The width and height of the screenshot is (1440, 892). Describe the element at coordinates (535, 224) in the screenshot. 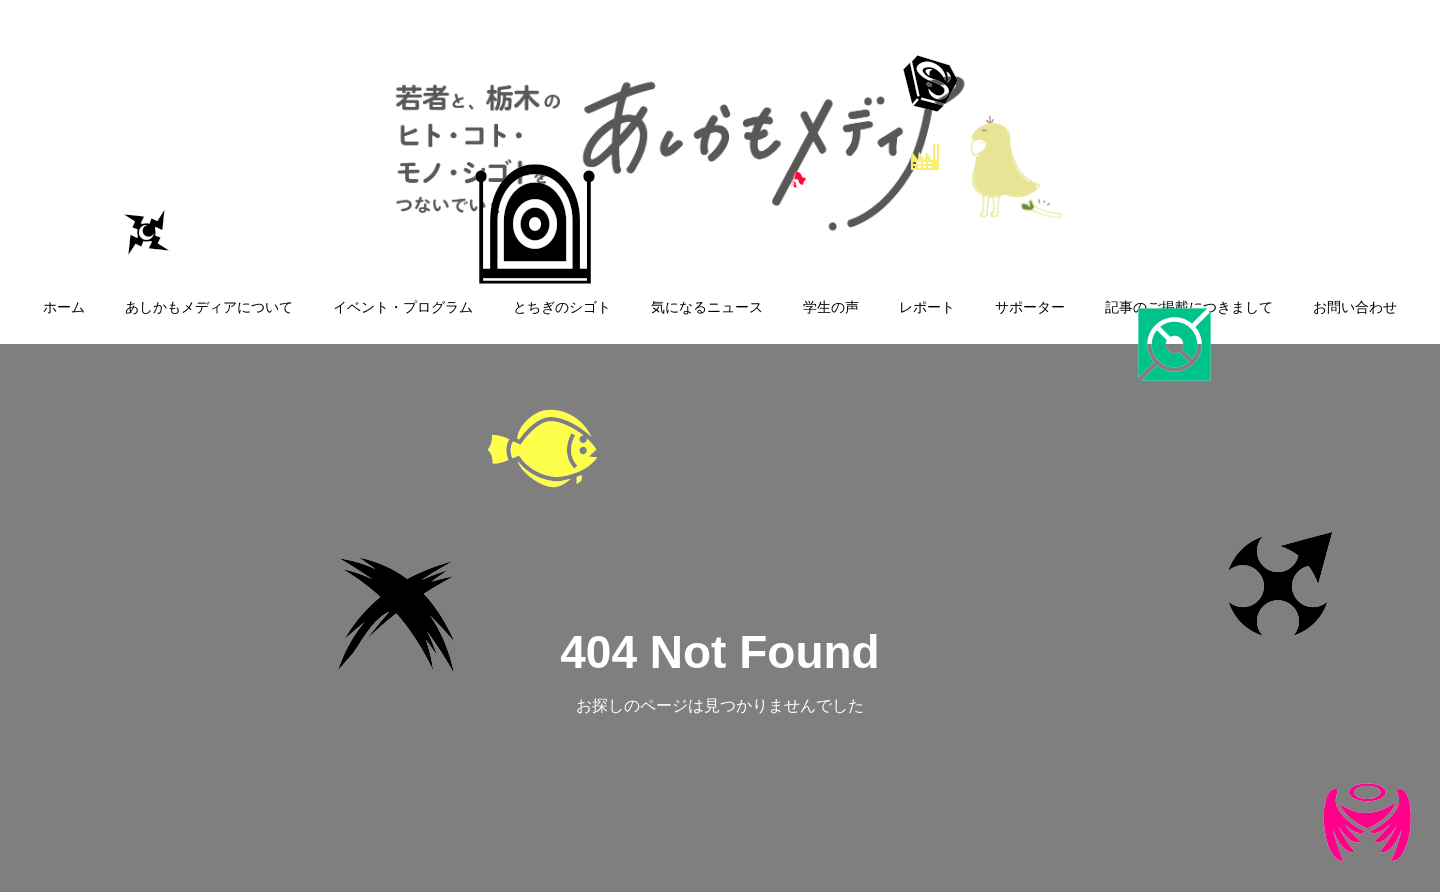

I see `access music or audio player` at that location.